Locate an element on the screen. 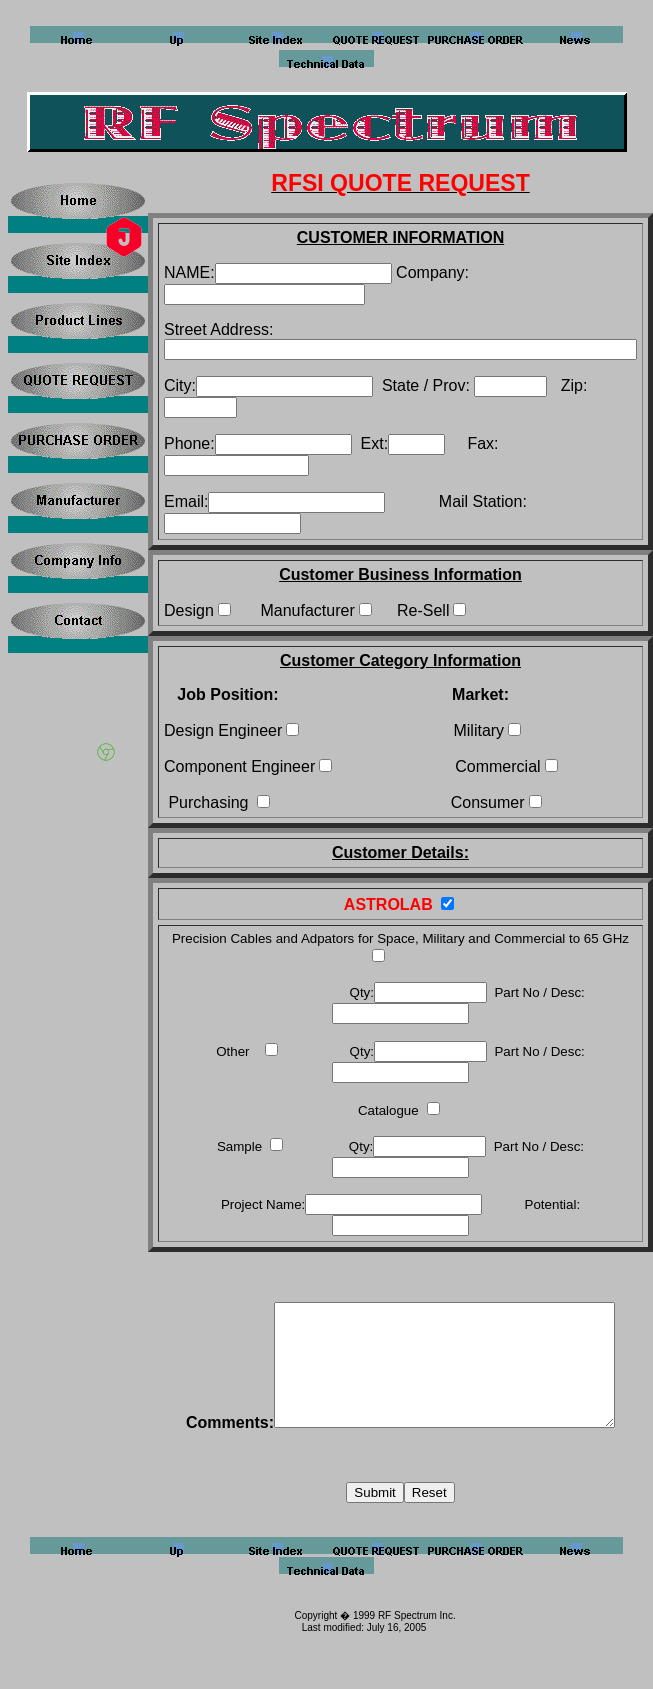  indicates items or categories starting with the letter J is located at coordinates (124, 237).